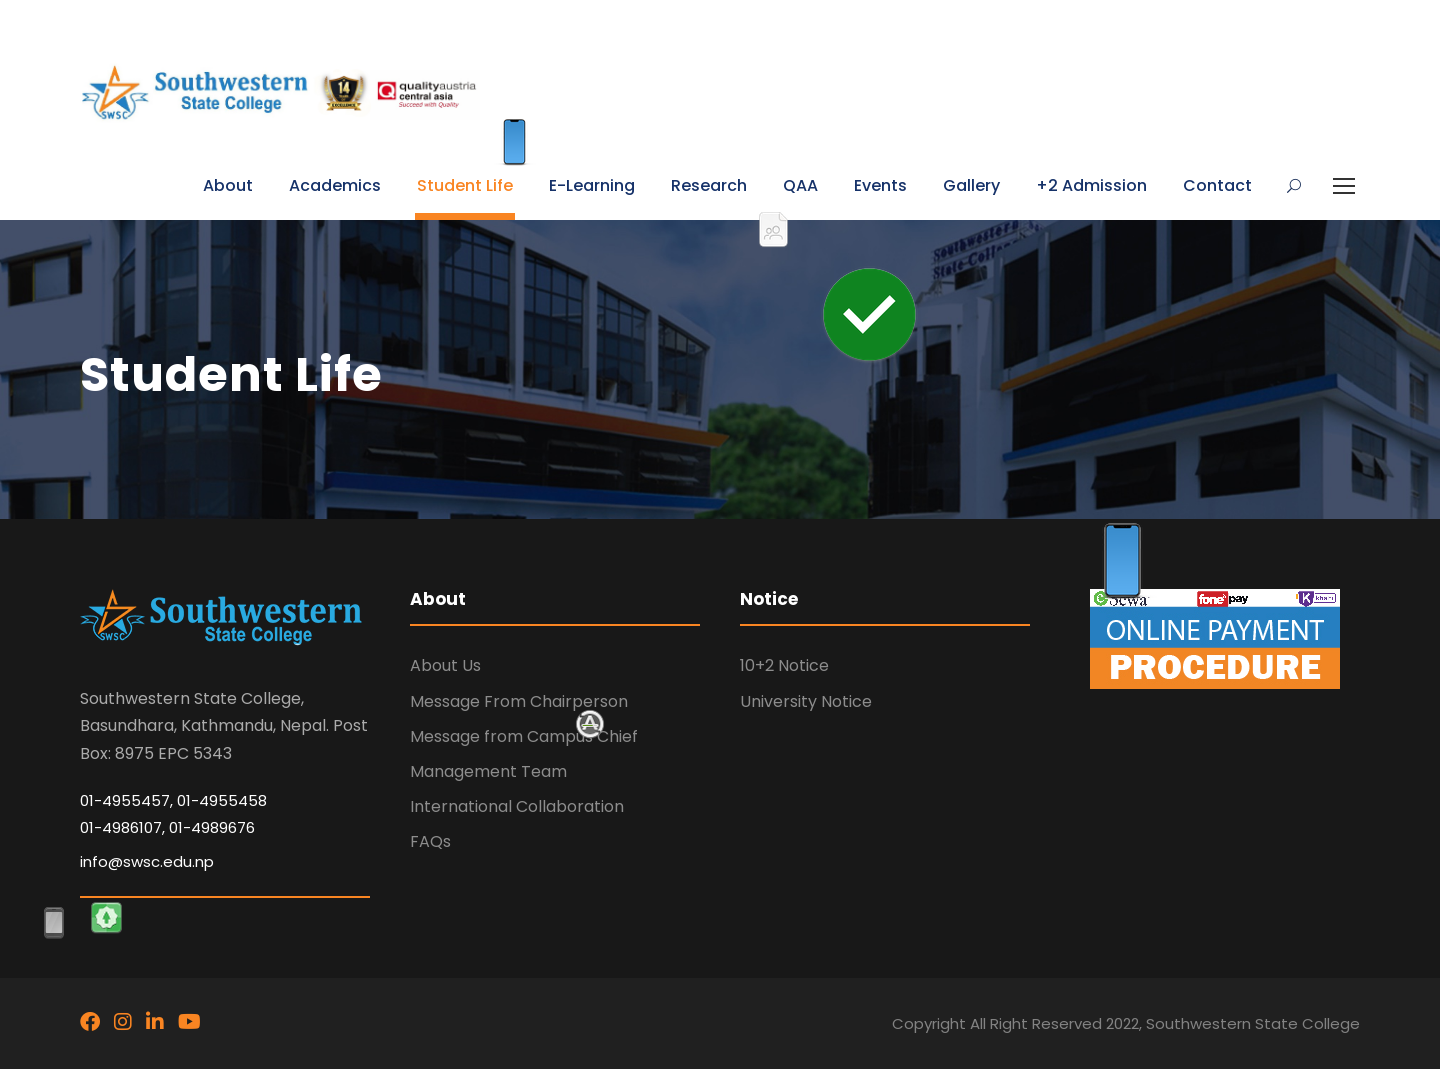 The height and width of the screenshot is (1069, 1440). I want to click on access operating system updates, so click(106, 917).